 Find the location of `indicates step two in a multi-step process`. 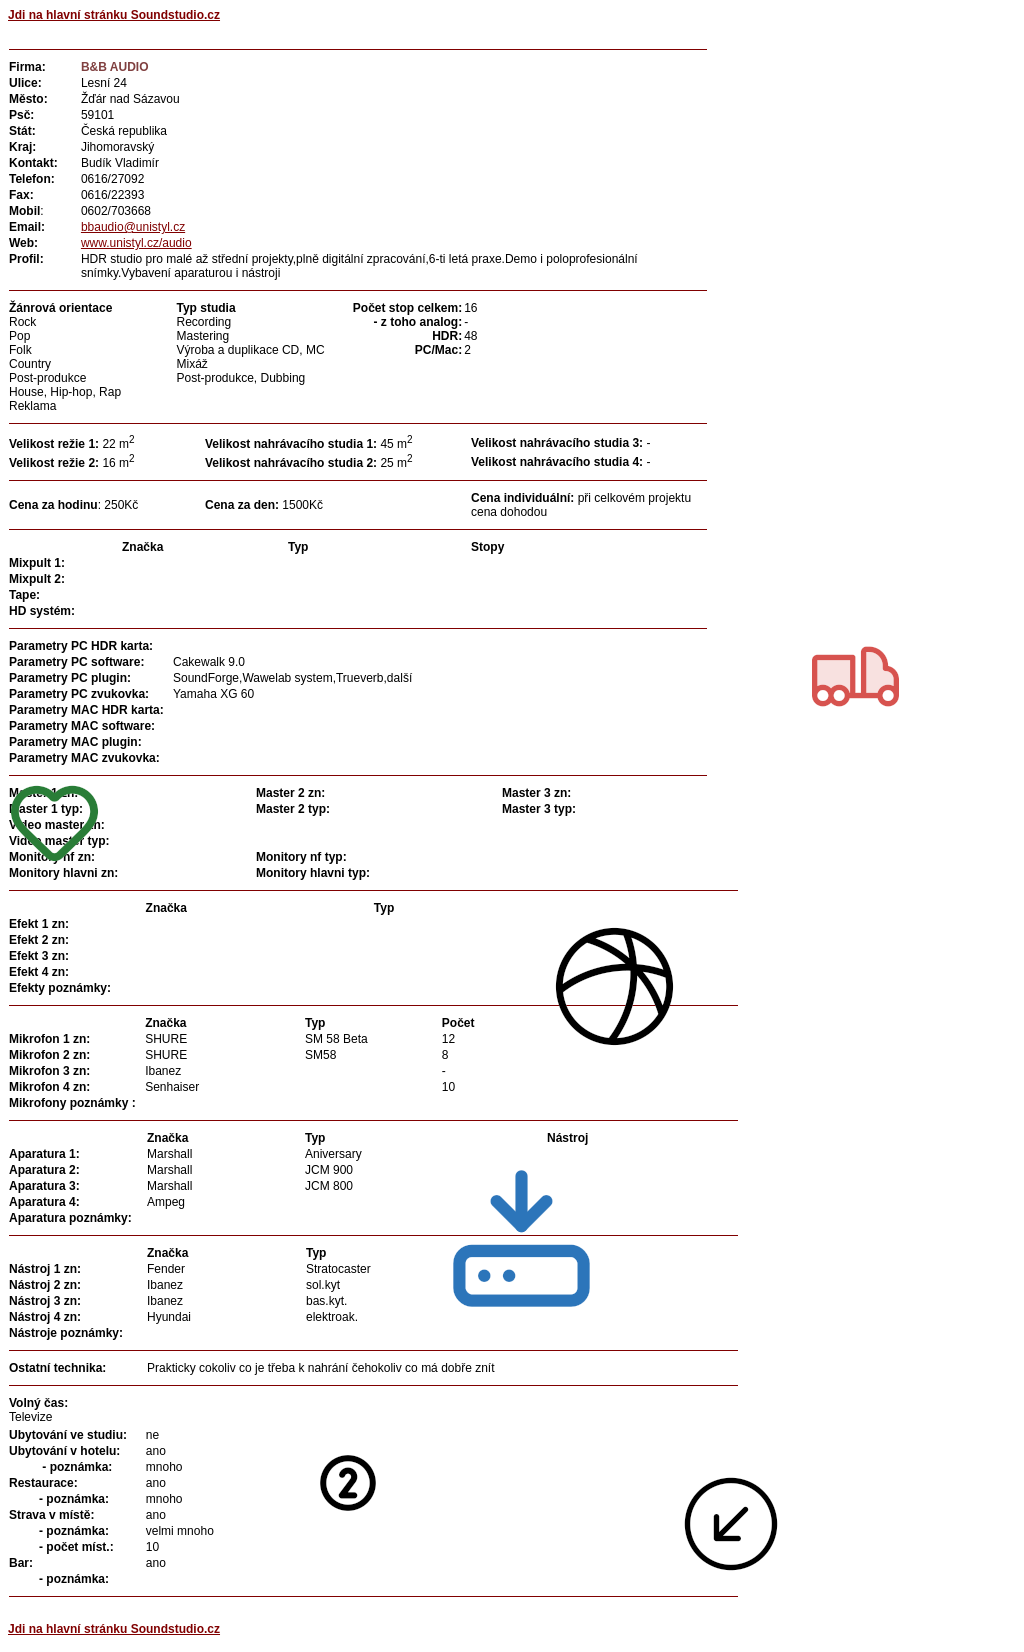

indicates step two in a multi-step process is located at coordinates (348, 1483).